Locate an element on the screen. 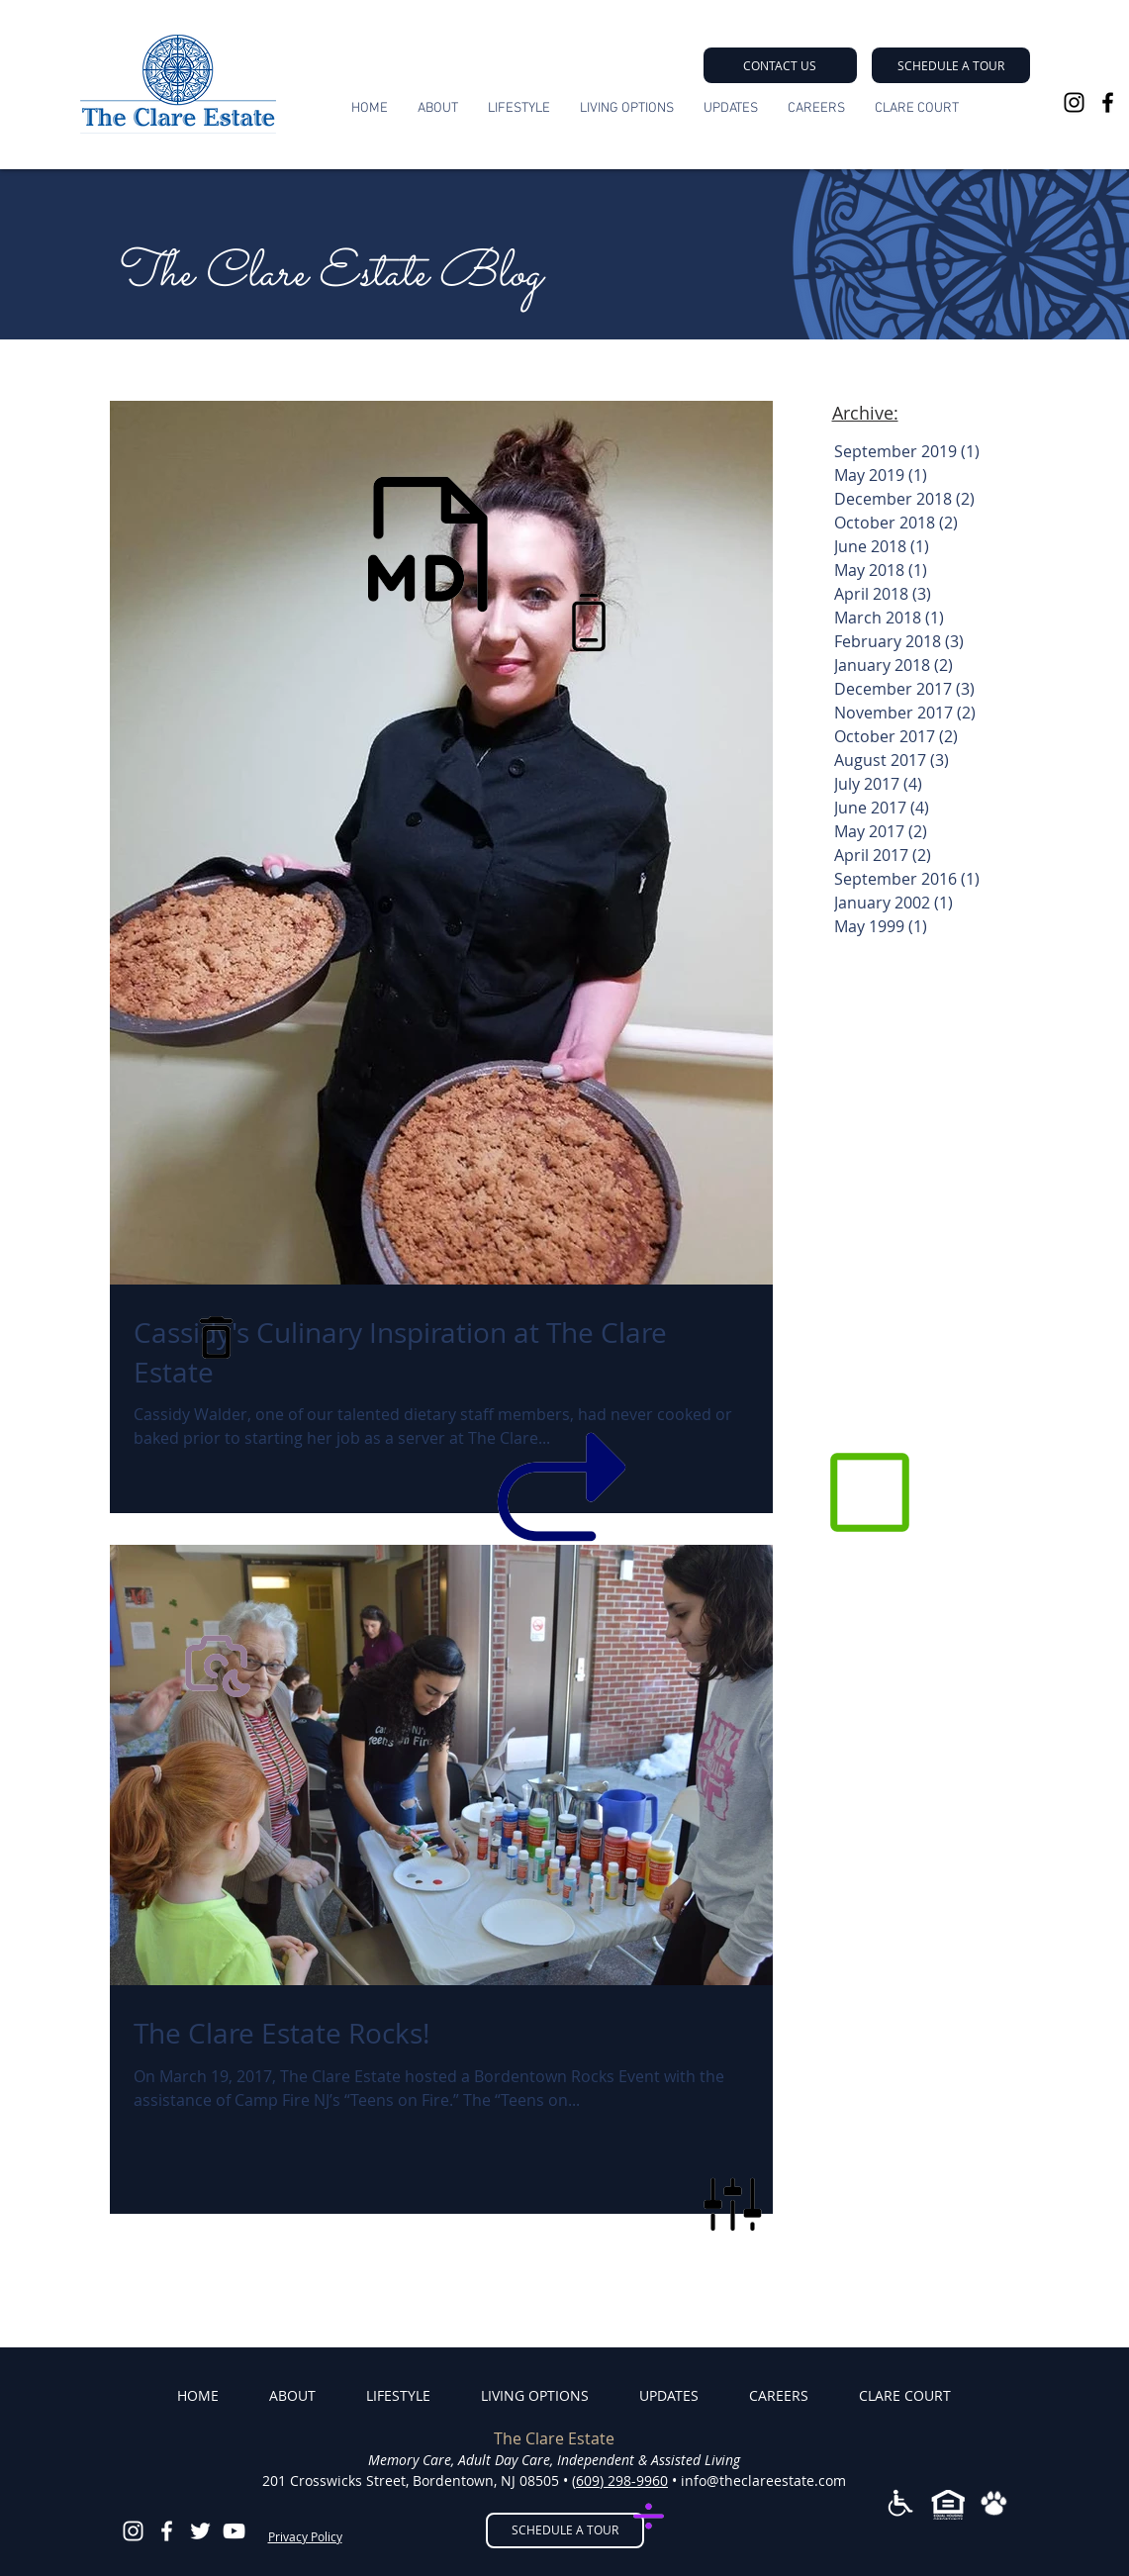 This screenshot has width=1129, height=2576. redo last action is located at coordinates (561, 1491).